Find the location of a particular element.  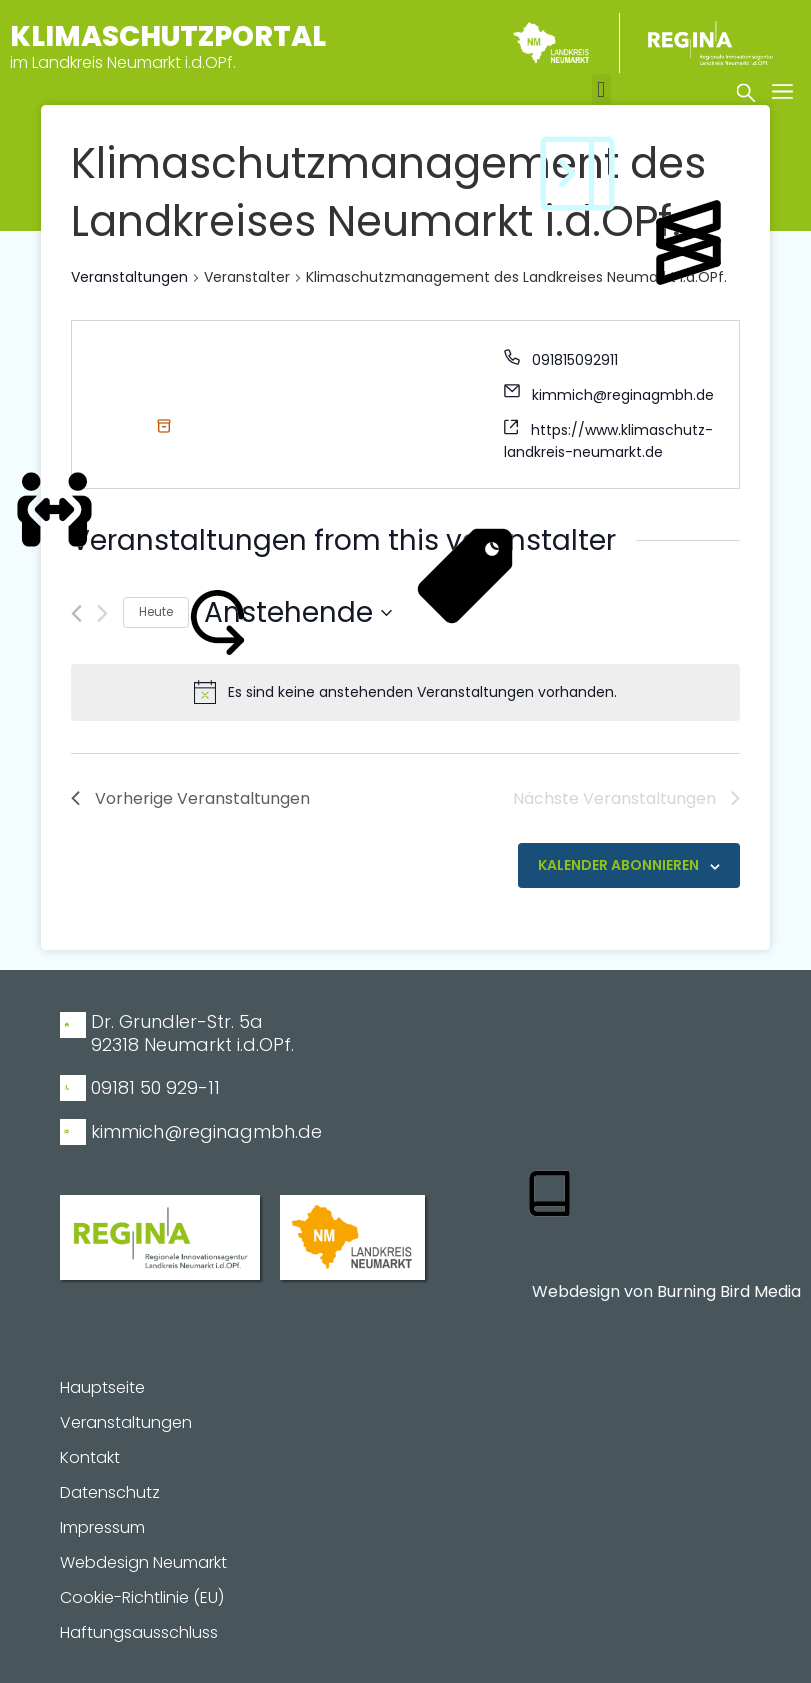

manage user connections or relationships is located at coordinates (54, 509).